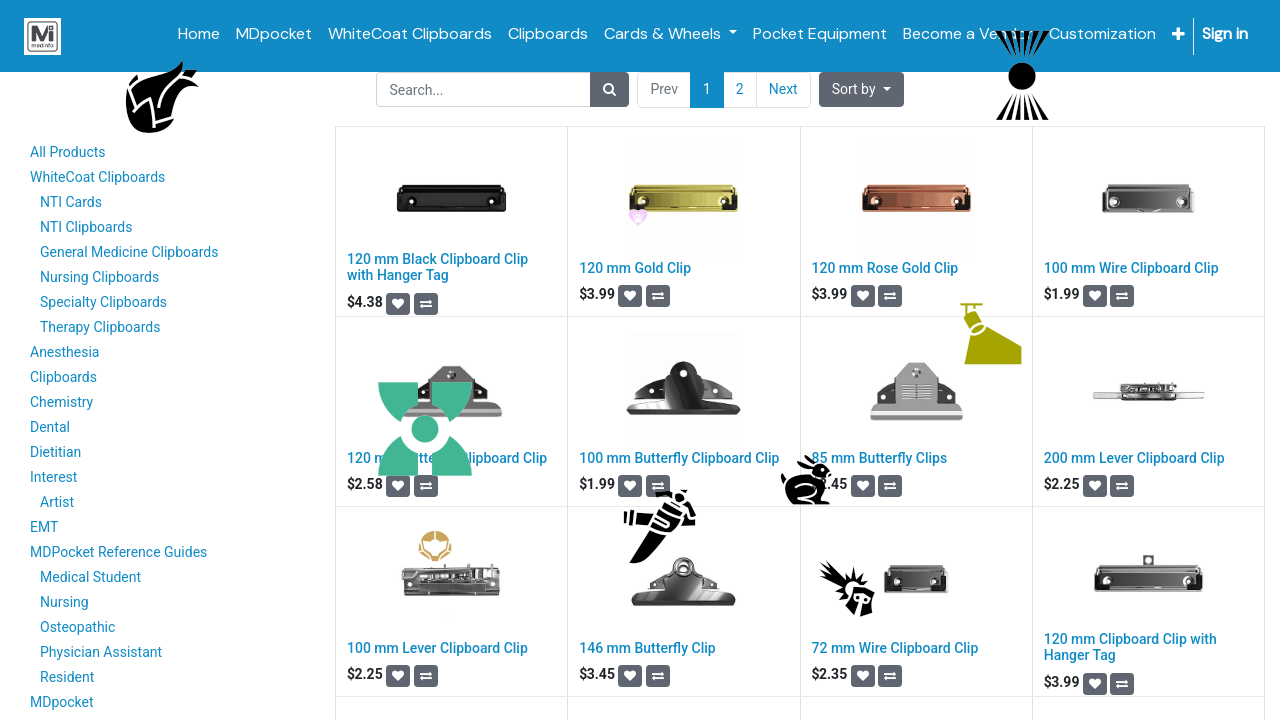 The height and width of the screenshot is (720, 1280). What do you see at coordinates (847, 588) in the screenshot?
I see `indicates critical hit or headshot damage` at bounding box center [847, 588].